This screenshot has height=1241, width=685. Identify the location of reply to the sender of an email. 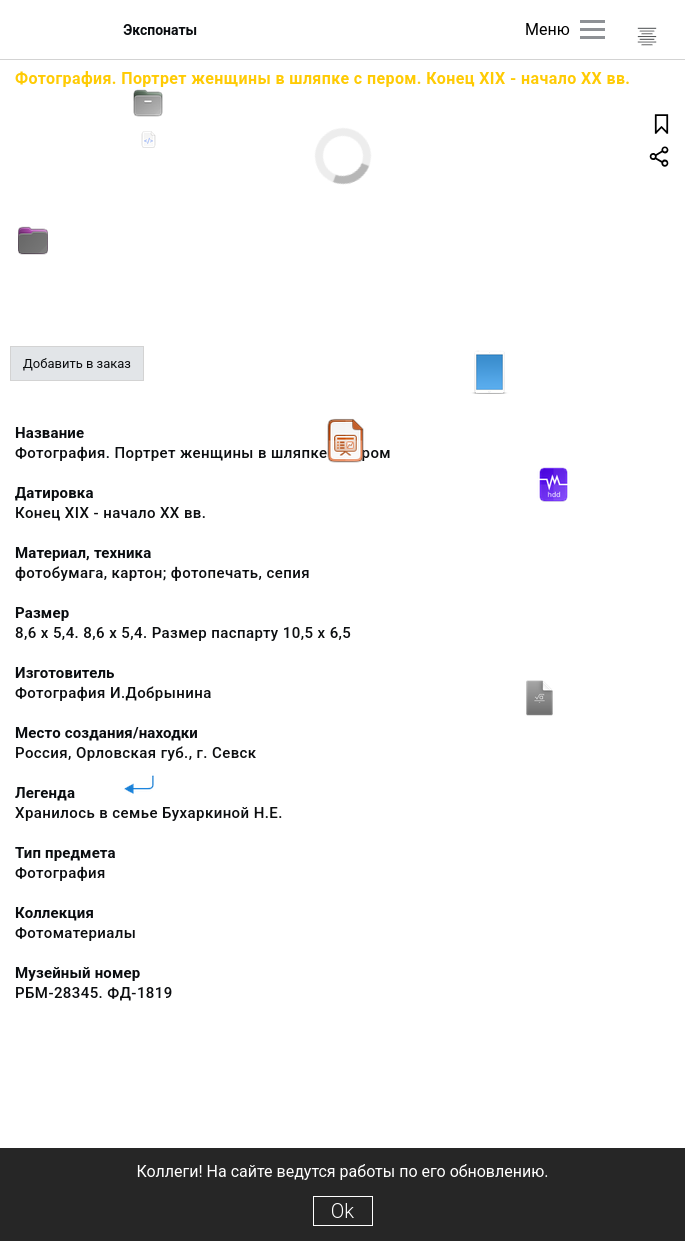
(138, 782).